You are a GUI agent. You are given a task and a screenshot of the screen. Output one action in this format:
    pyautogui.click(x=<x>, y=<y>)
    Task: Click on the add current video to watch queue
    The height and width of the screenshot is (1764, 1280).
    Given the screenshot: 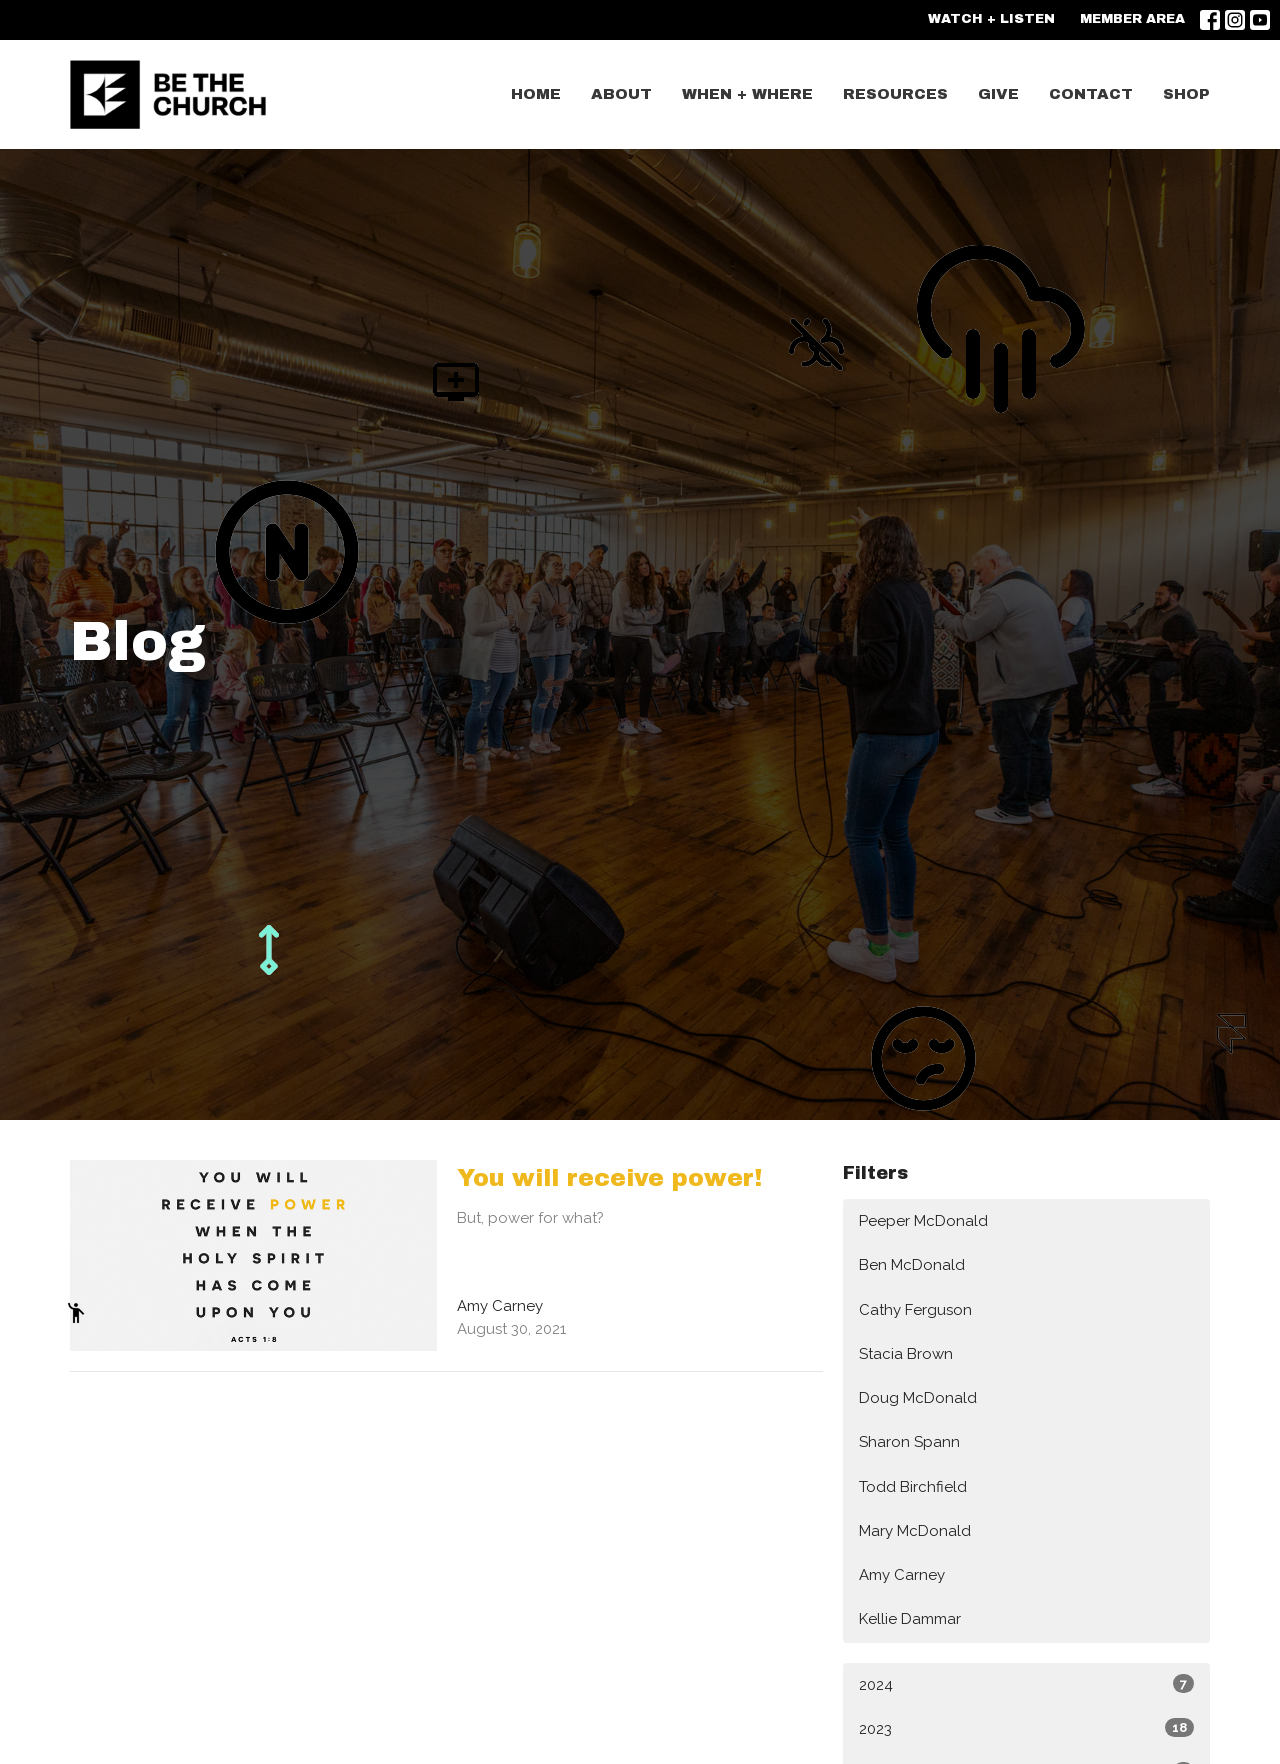 What is the action you would take?
    pyautogui.click(x=456, y=382)
    